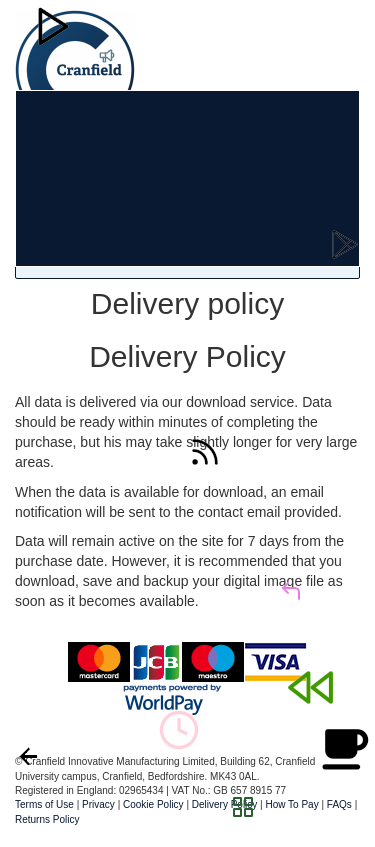 This screenshot has height=847, width=375. What do you see at coordinates (243, 807) in the screenshot?
I see `view items in grid layout` at bounding box center [243, 807].